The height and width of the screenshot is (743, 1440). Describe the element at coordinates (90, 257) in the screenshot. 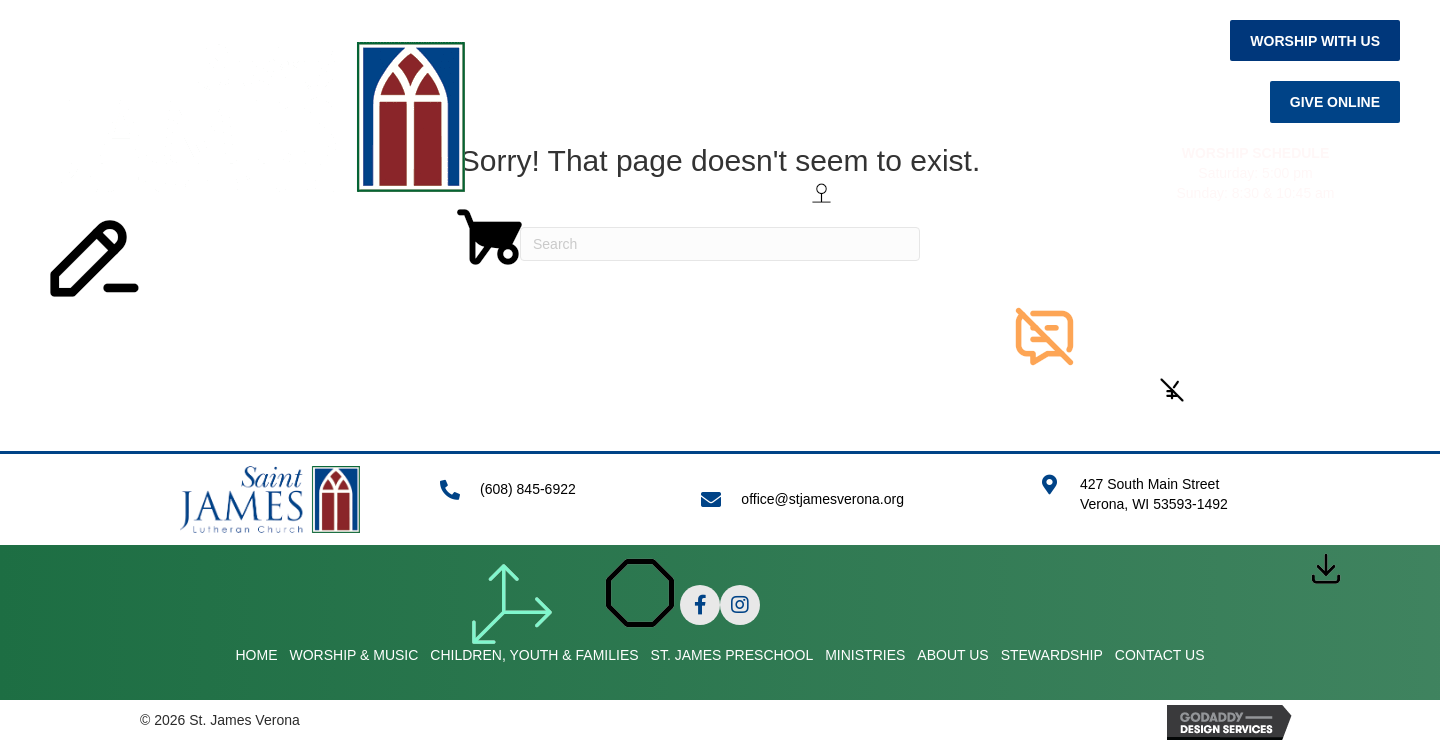

I see `remove editing capabilities` at that location.